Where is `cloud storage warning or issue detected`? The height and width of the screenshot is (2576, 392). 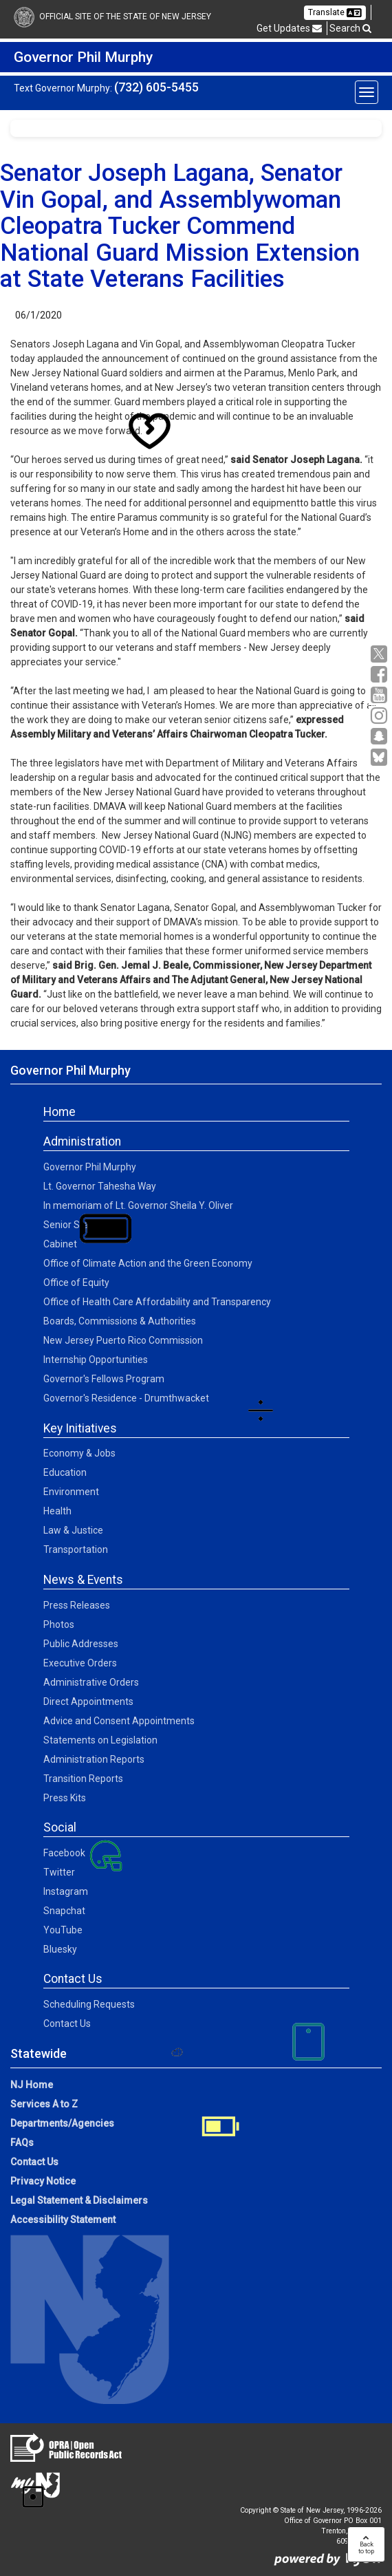
cloud storage warning or issue detected is located at coordinates (177, 2052).